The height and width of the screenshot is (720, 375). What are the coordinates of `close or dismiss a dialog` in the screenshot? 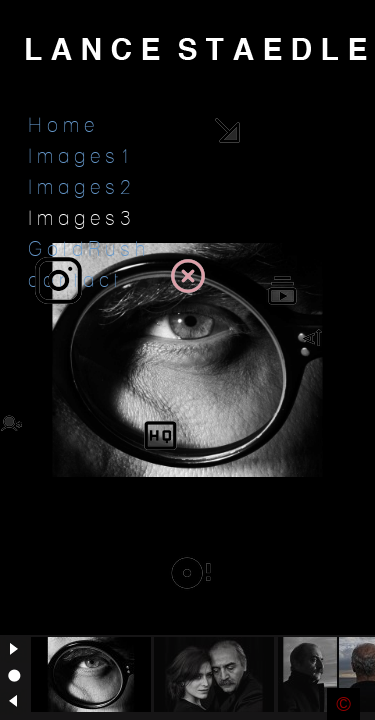 It's located at (188, 276).